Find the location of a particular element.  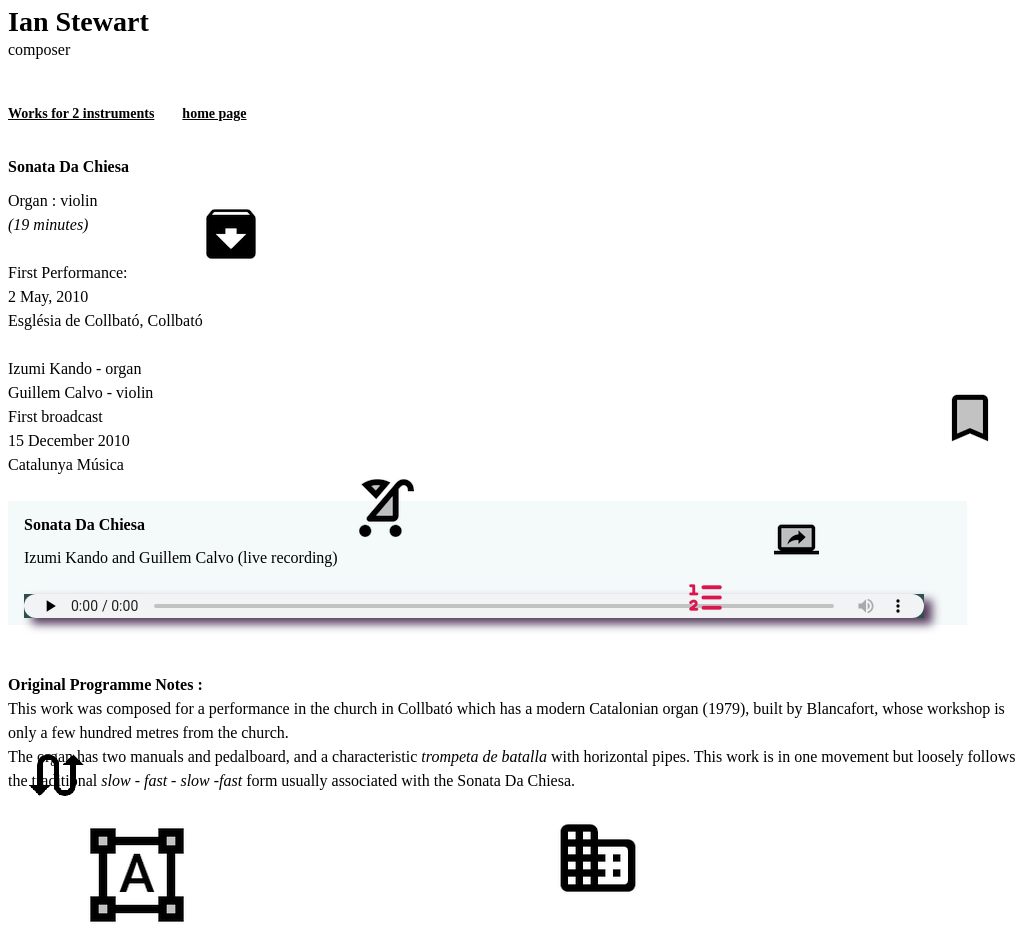

create a numbered list is located at coordinates (705, 597).